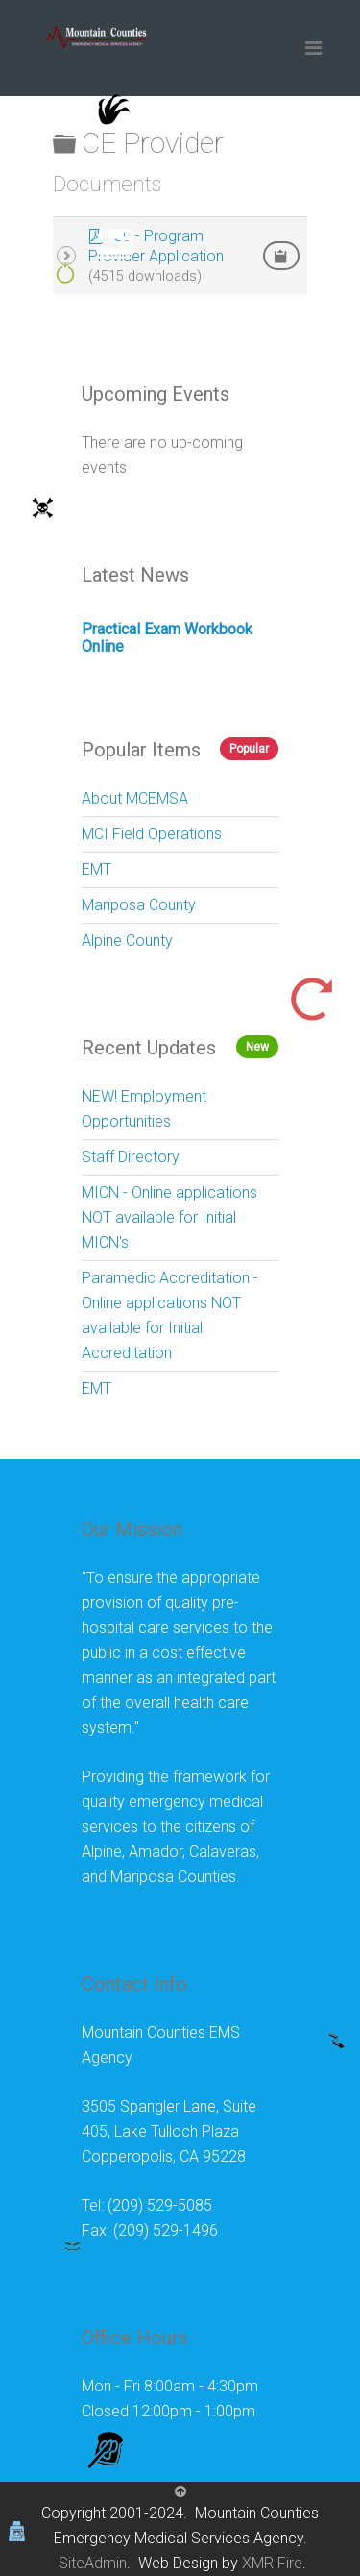 The image size is (360, 2576). Describe the element at coordinates (65, 273) in the screenshot. I see `view jewelry or accessories collection` at that location.